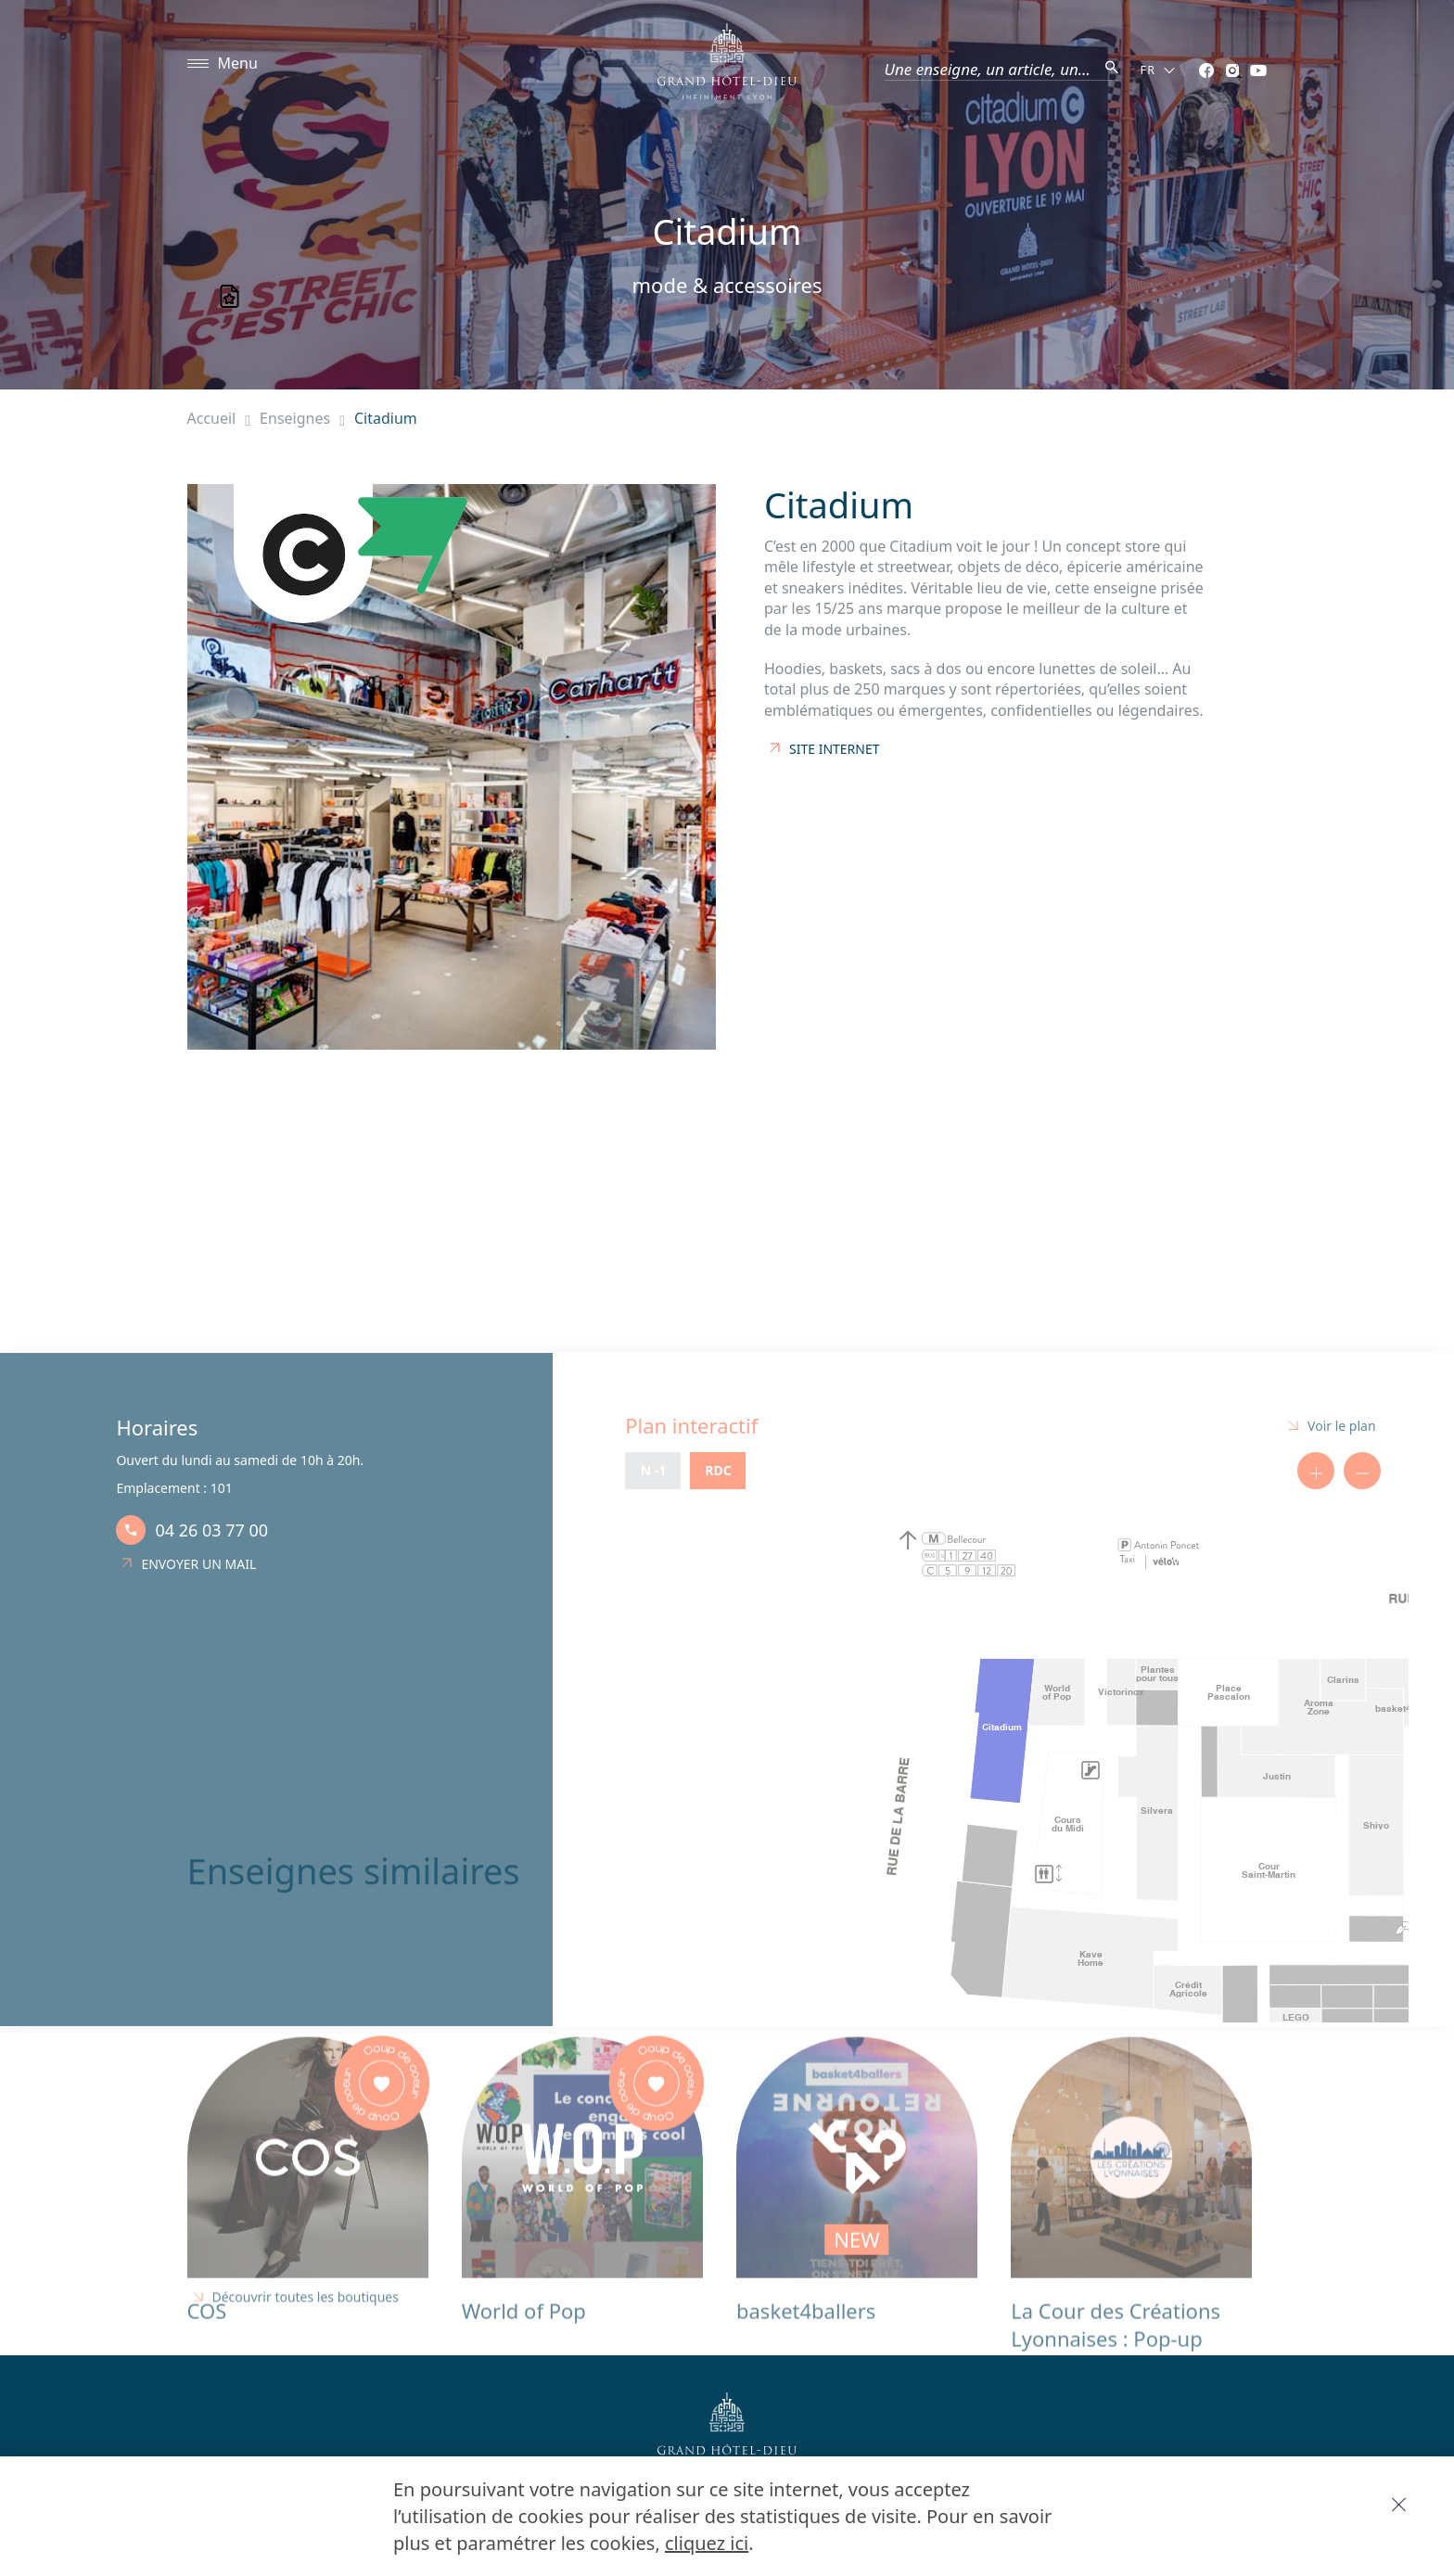 This screenshot has width=1454, height=2576. I want to click on mark a file as favorite, so click(229, 296).